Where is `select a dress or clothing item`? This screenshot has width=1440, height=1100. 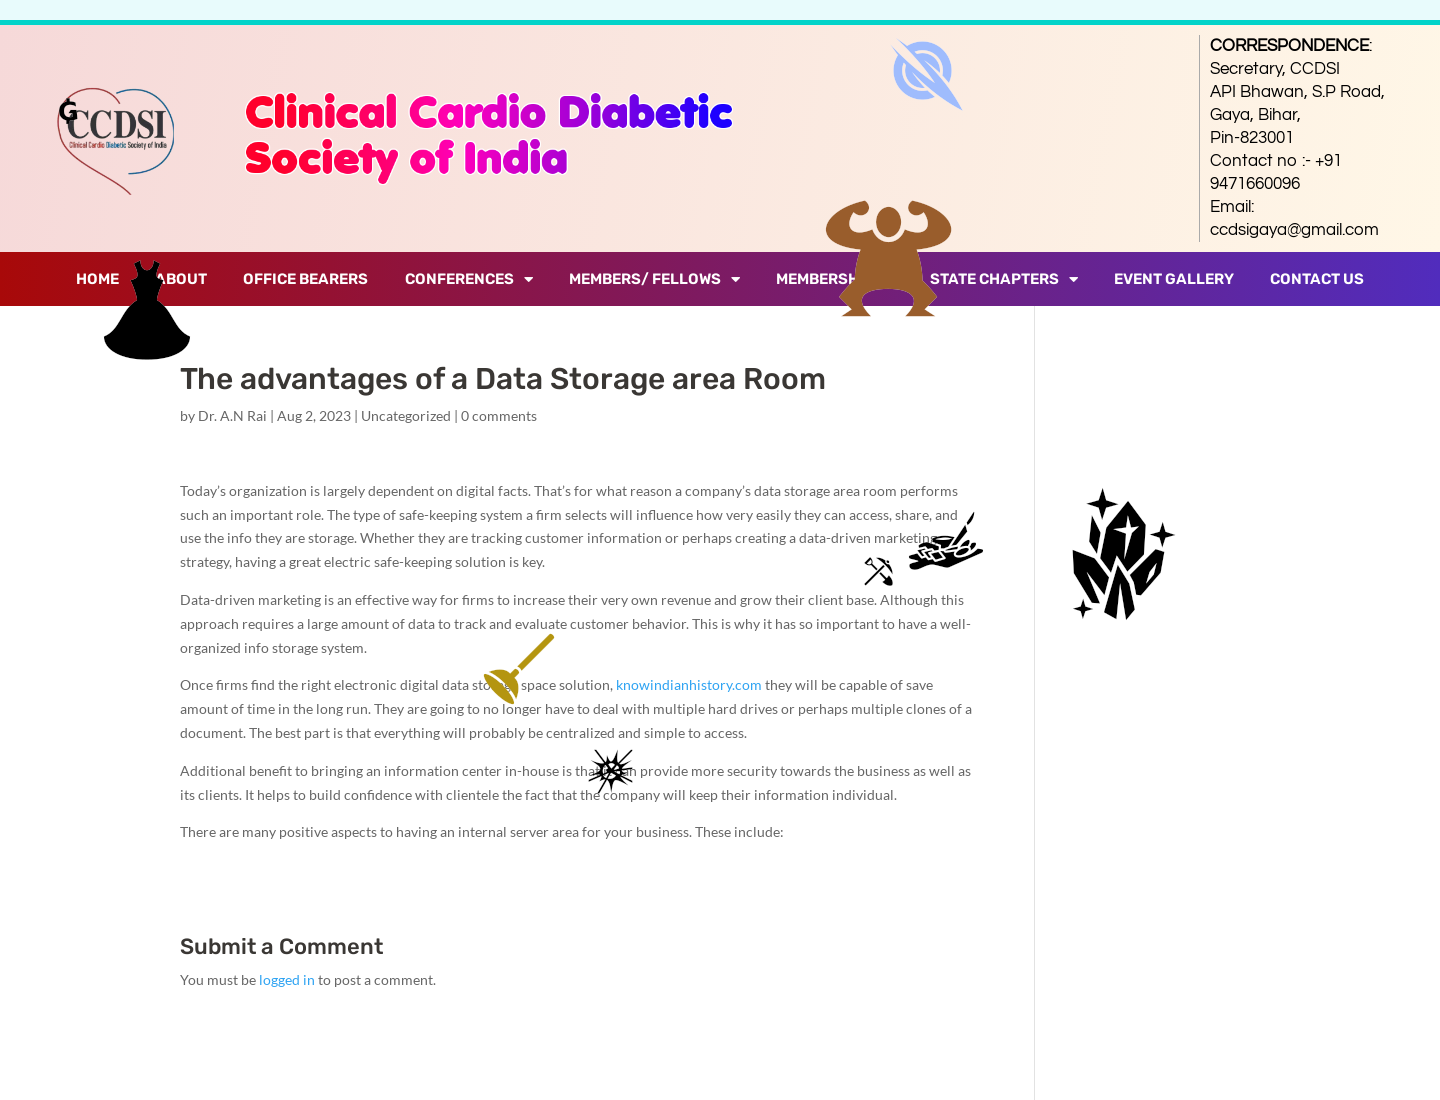 select a dress or clothing item is located at coordinates (147, 310).